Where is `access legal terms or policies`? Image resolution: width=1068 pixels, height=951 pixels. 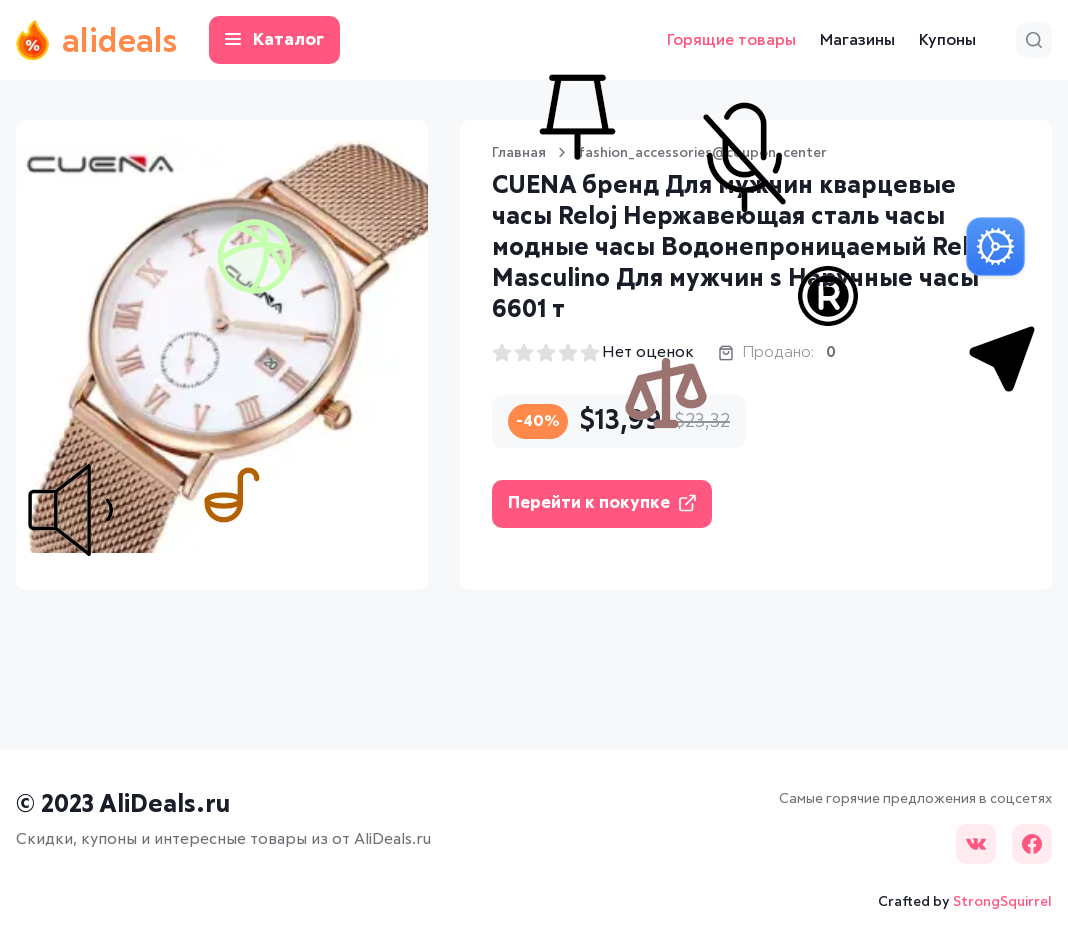 access legal terms or policies is located at coordinates (666, 393).